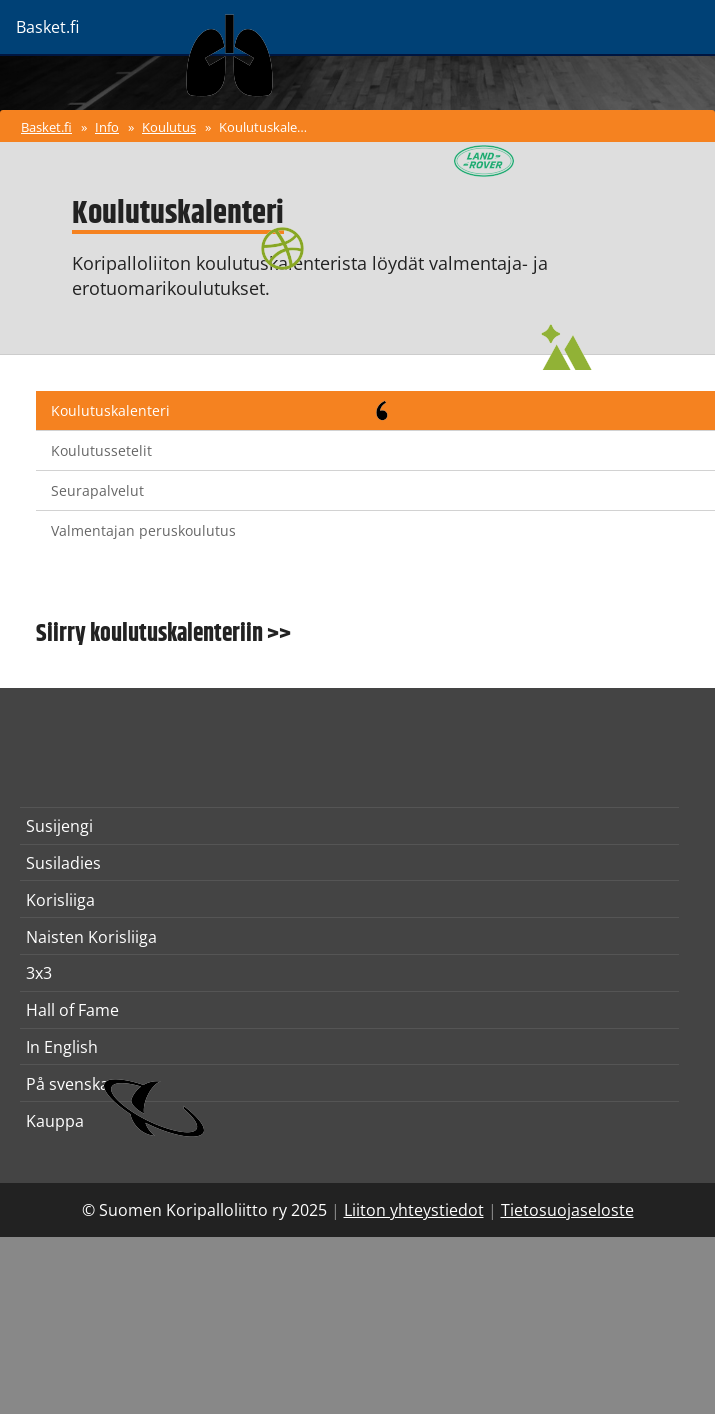 The width and height of the screenshot is (715, 1414). What do you see at coordinates (484, 161) in the screenshot?
I see `land rover brand logo` at bounding box center [484, 161].